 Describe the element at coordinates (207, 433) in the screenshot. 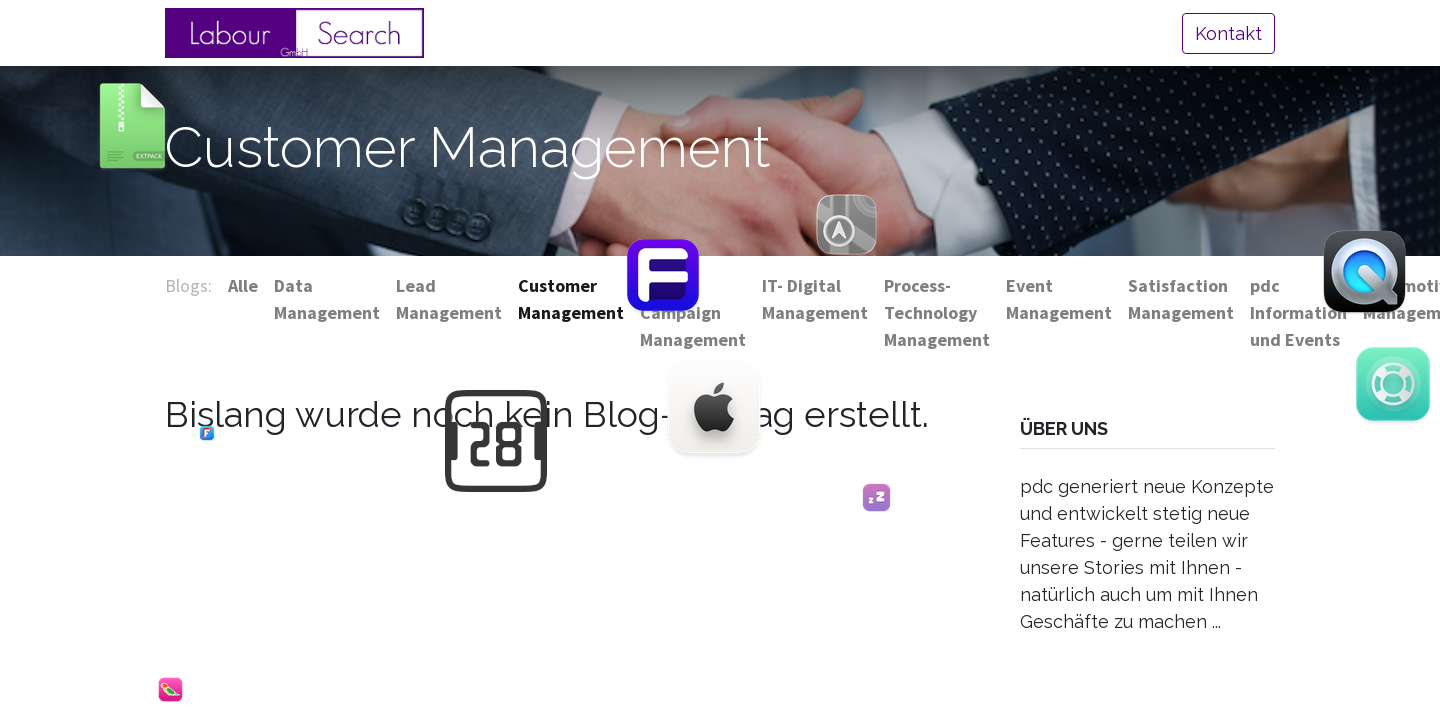

I see `open FreeCAD application` at that location.